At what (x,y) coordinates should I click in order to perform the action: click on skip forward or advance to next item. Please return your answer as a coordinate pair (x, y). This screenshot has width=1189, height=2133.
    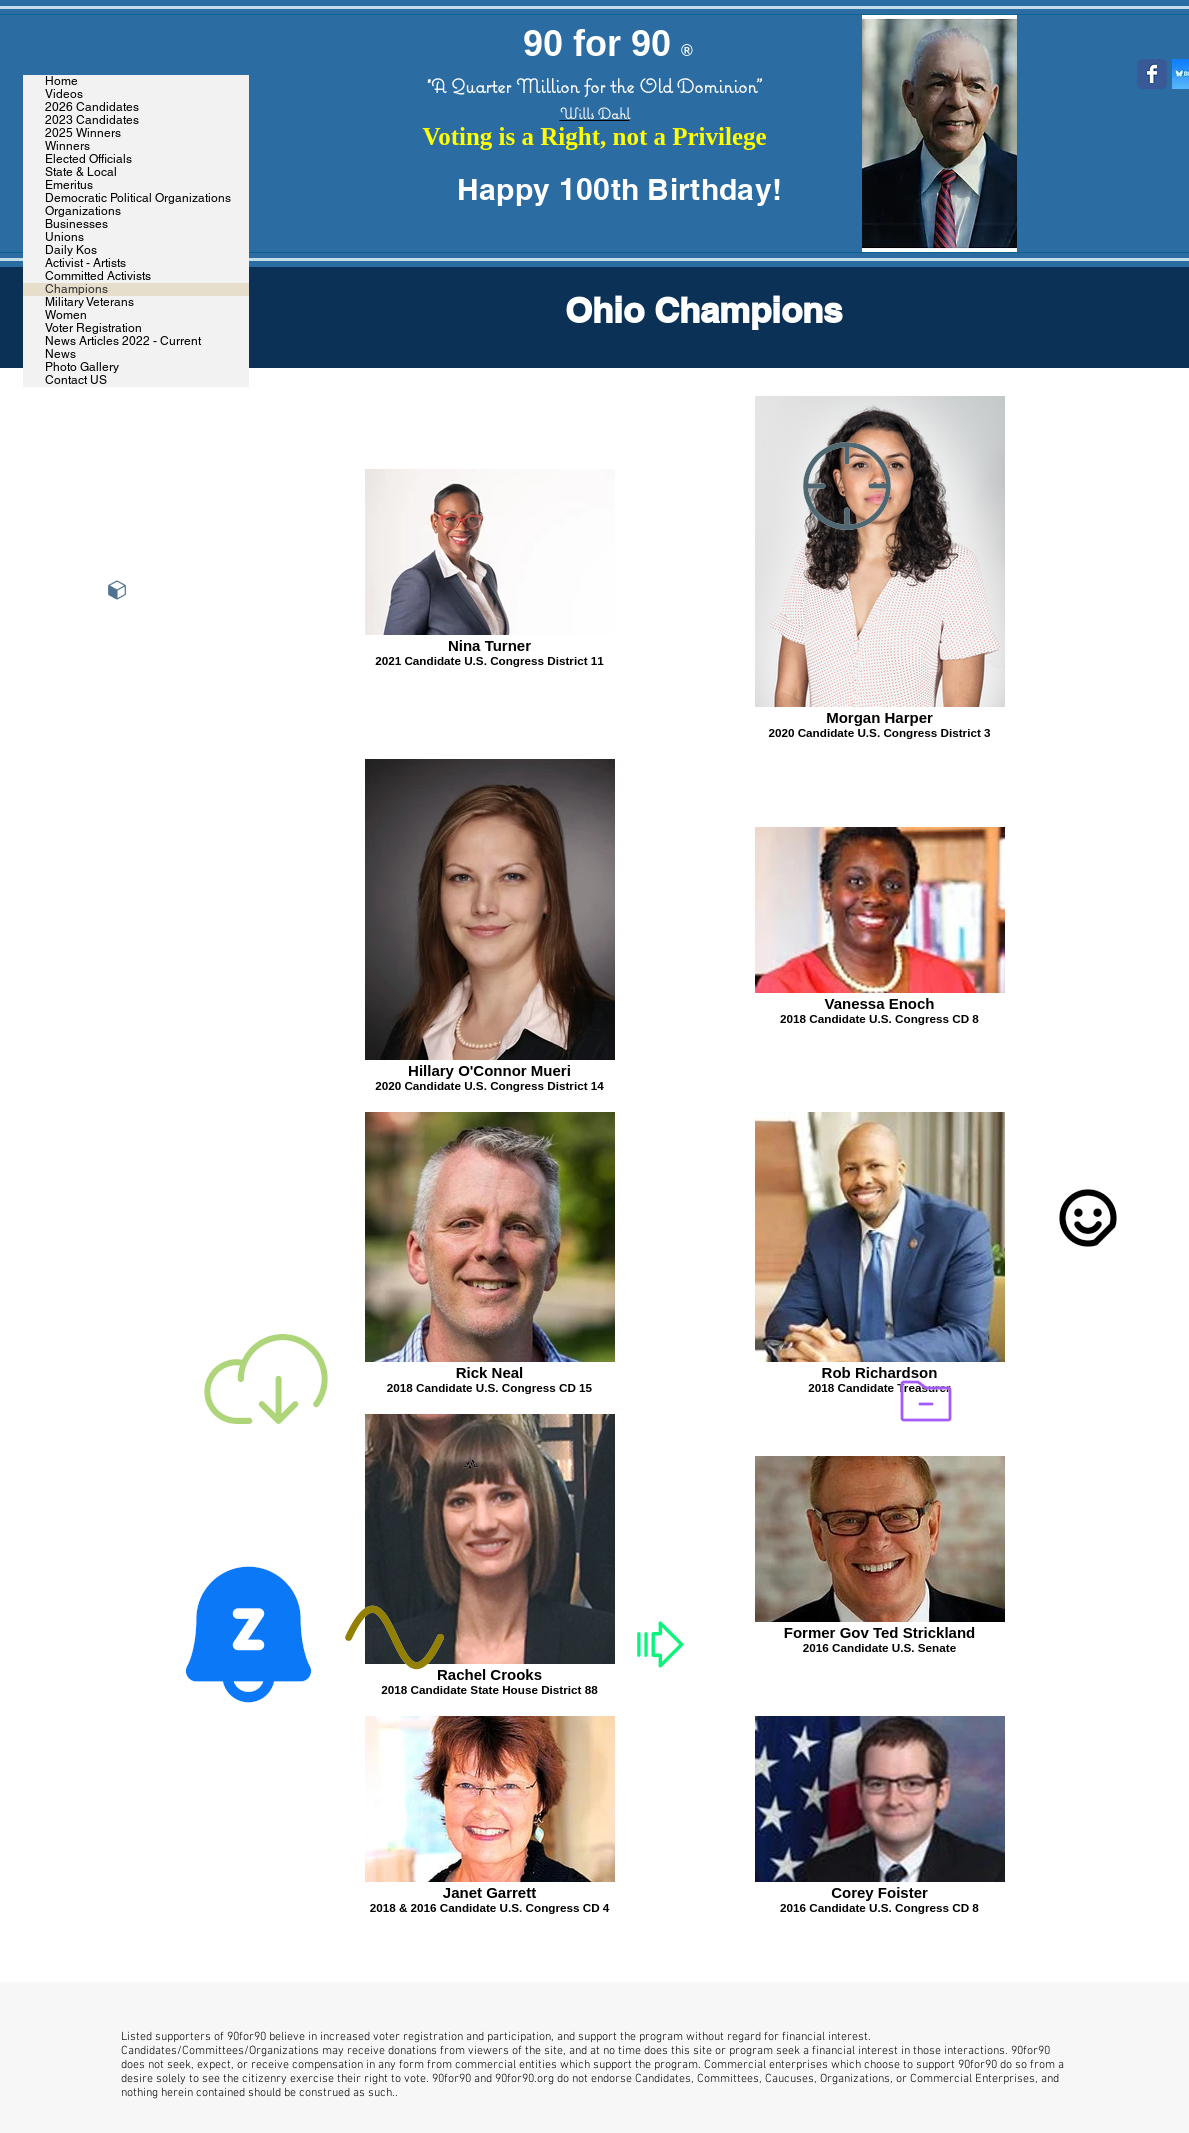
    Looking at the image, I should click on (658, 1644).